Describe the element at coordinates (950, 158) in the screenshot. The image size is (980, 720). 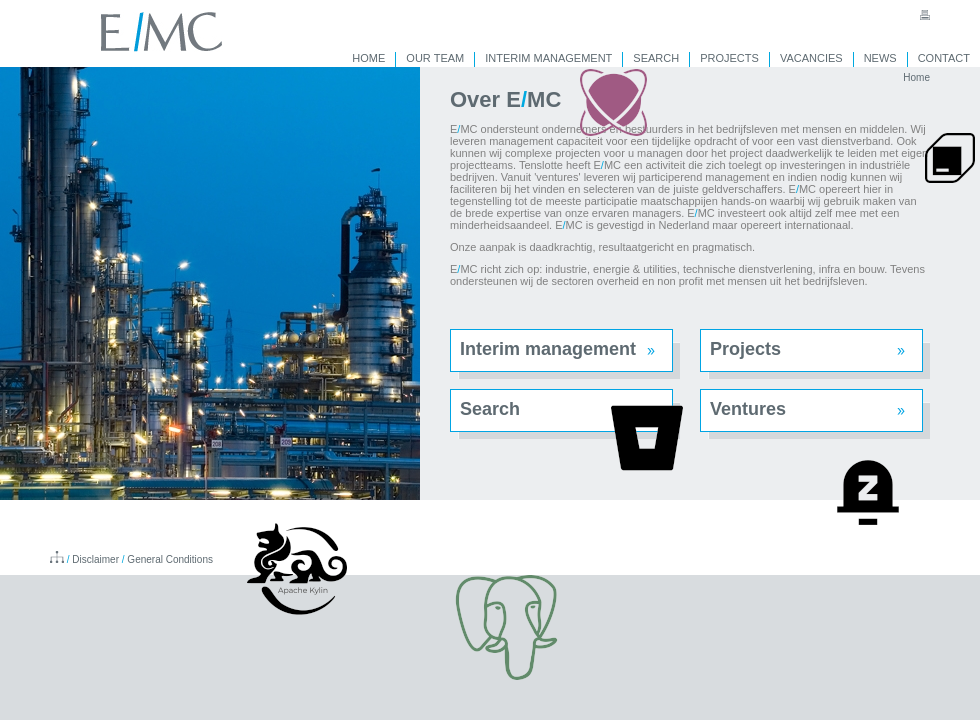
I see `jetbrains company logo` at that location.